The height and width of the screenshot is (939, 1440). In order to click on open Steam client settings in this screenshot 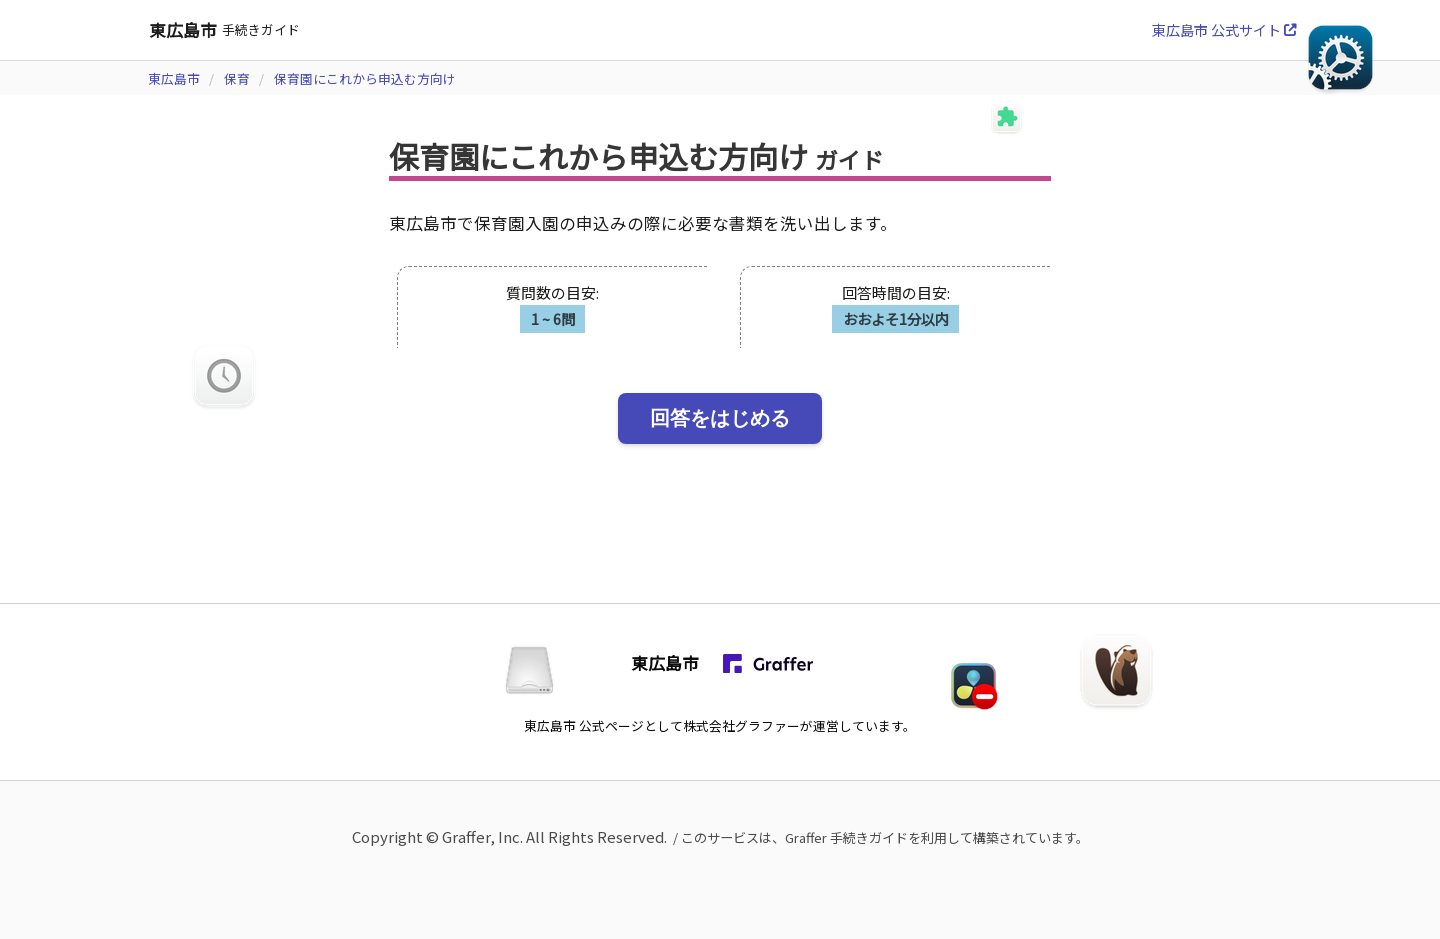, I will do `click(1340, 57)`.